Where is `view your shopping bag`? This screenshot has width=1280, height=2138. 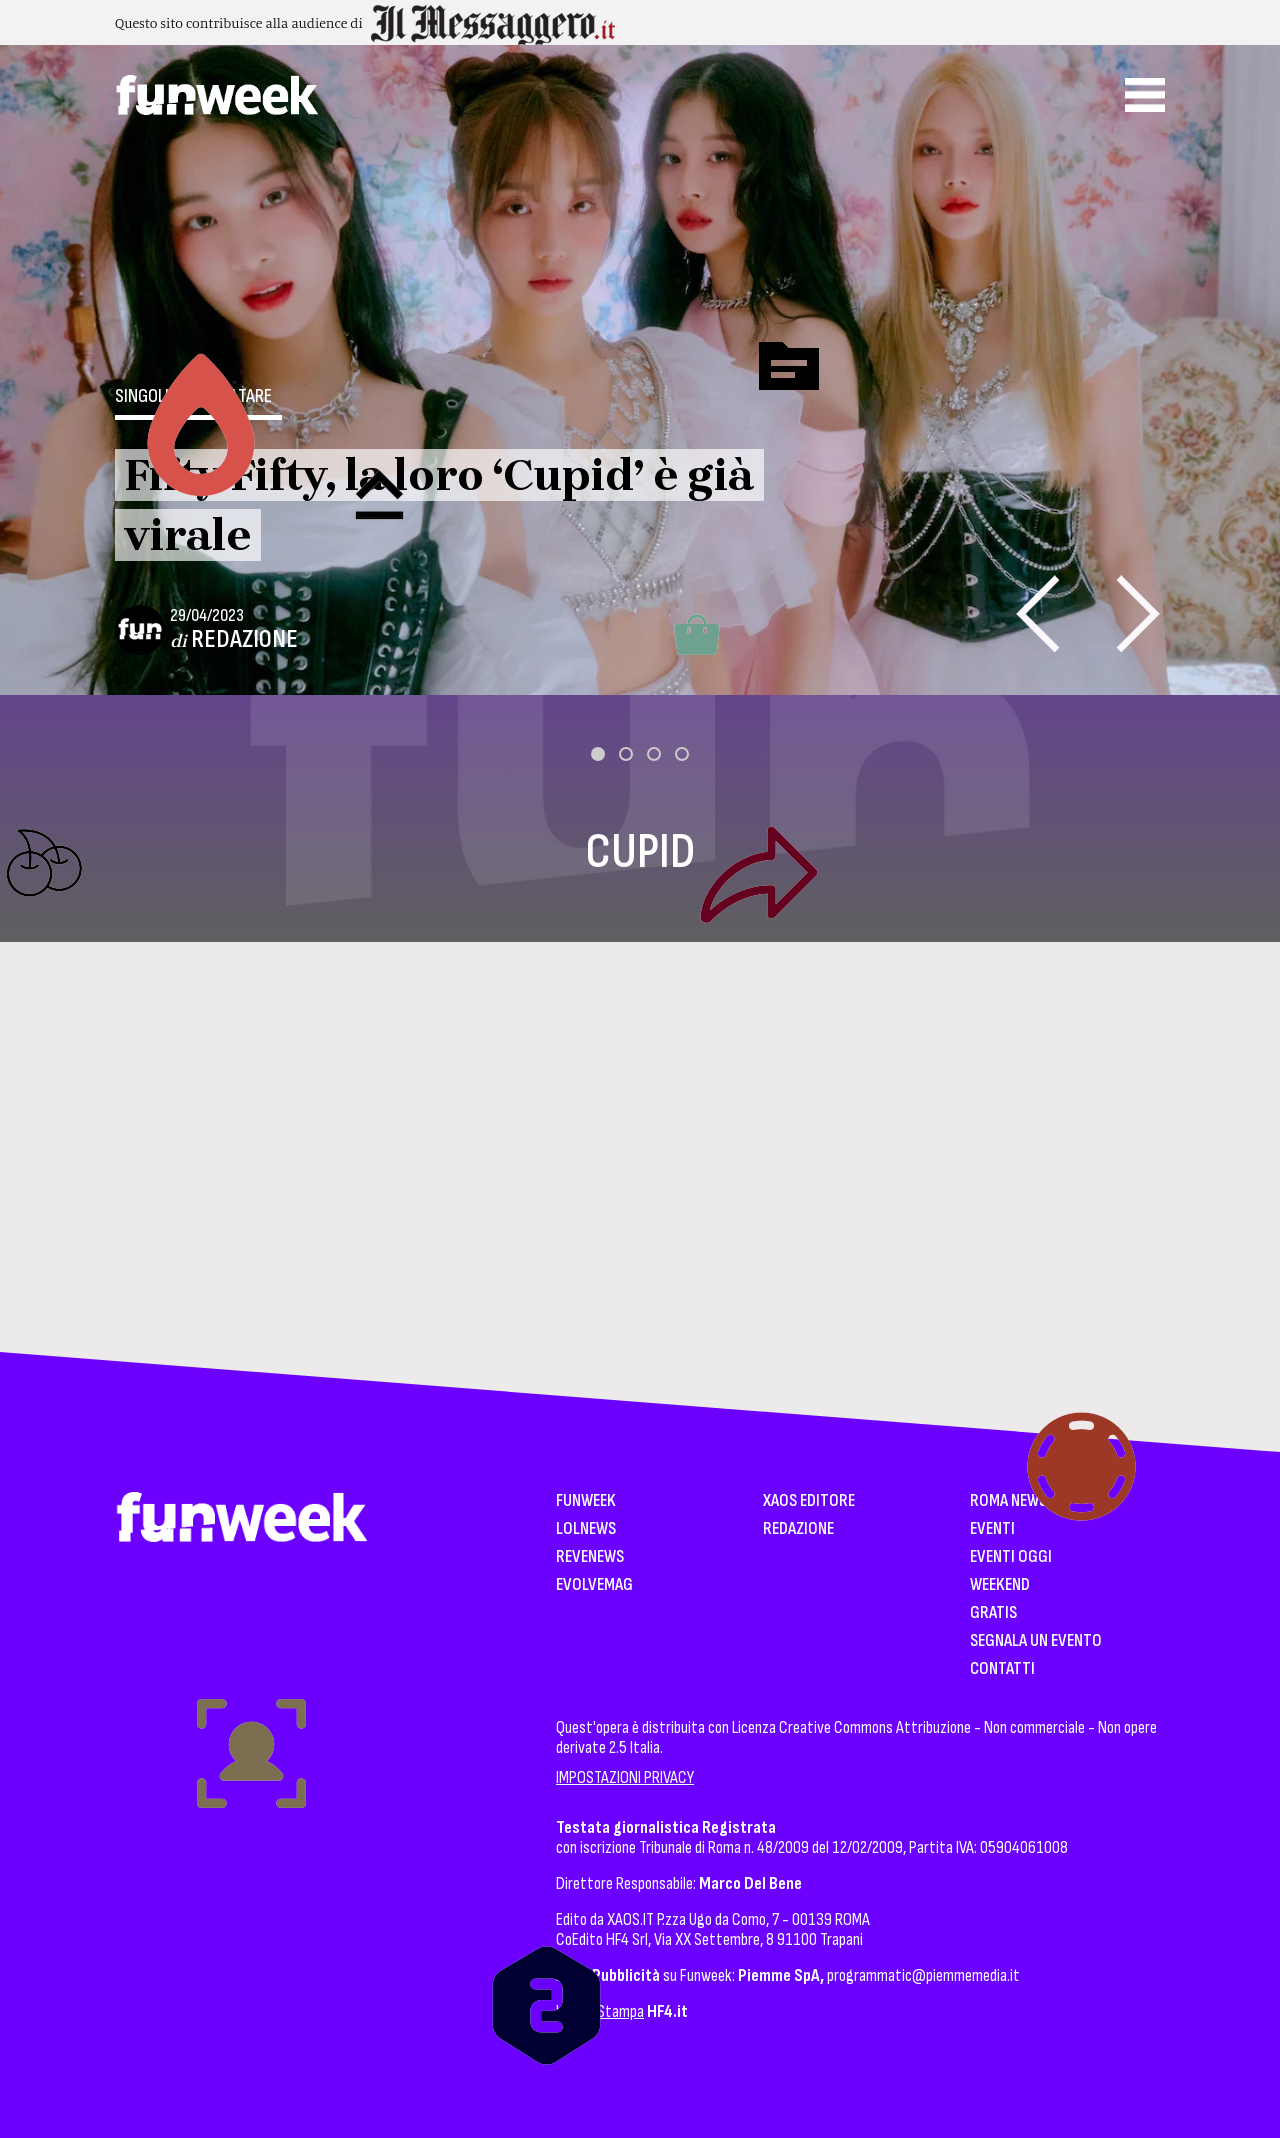 view your shopping bag is located at coordinates (697, 637).